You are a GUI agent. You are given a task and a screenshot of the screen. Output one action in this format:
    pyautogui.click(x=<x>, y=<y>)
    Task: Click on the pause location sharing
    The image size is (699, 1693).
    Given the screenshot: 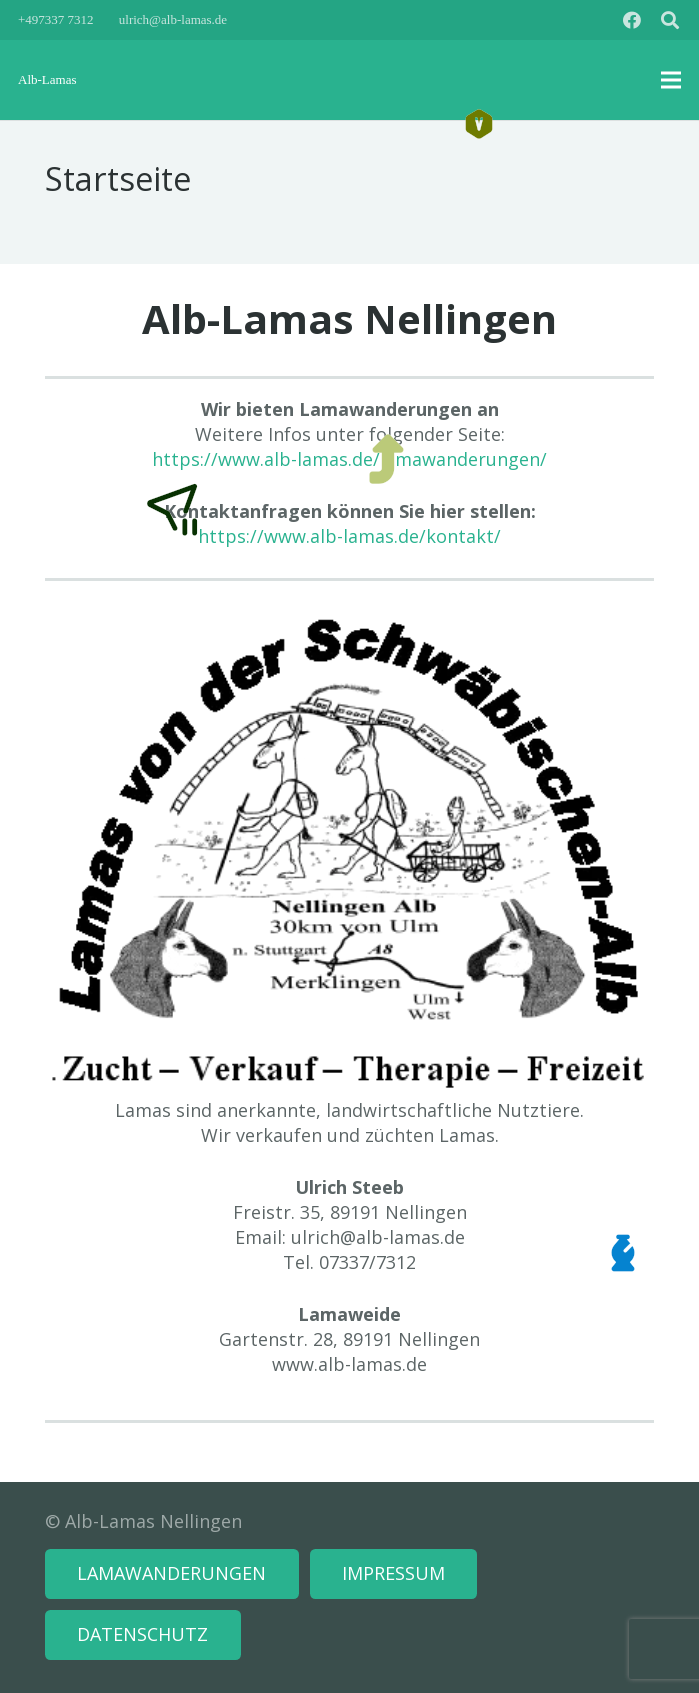 What is the action you would take?
    pyautogui.click(x=172, y=508)
    